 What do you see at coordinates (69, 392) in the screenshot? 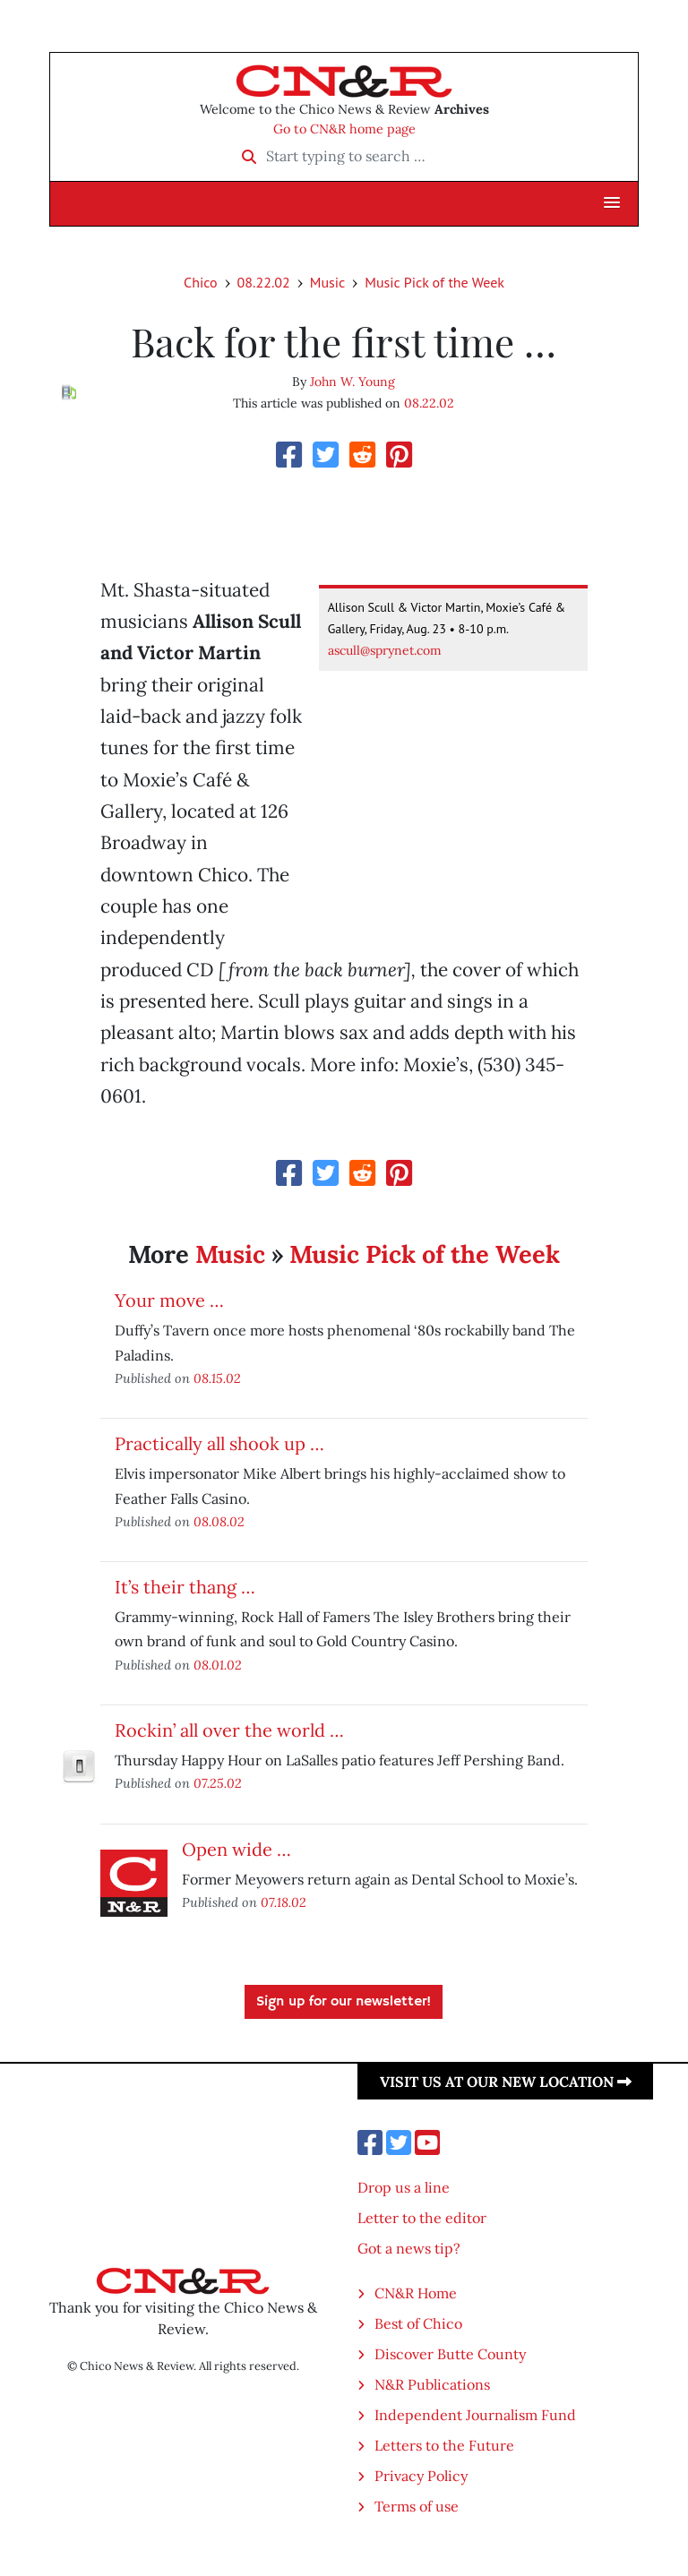
I see `open multimedia applications` at bounding box center [69, 392].